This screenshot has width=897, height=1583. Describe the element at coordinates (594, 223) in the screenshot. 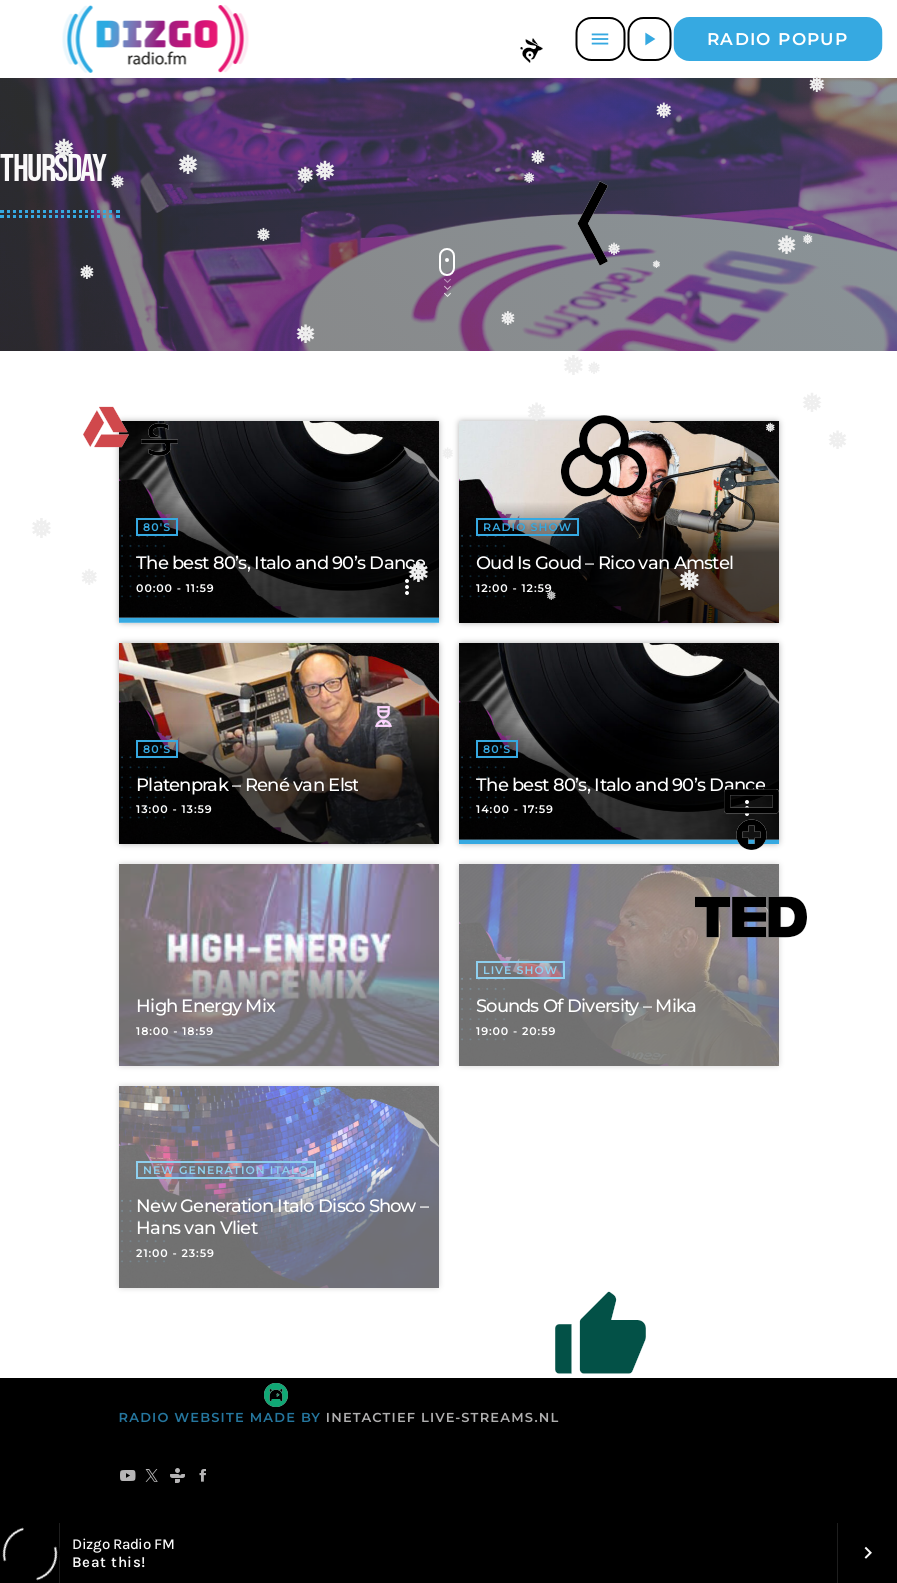

I see `go back to the previous screen` at that location.